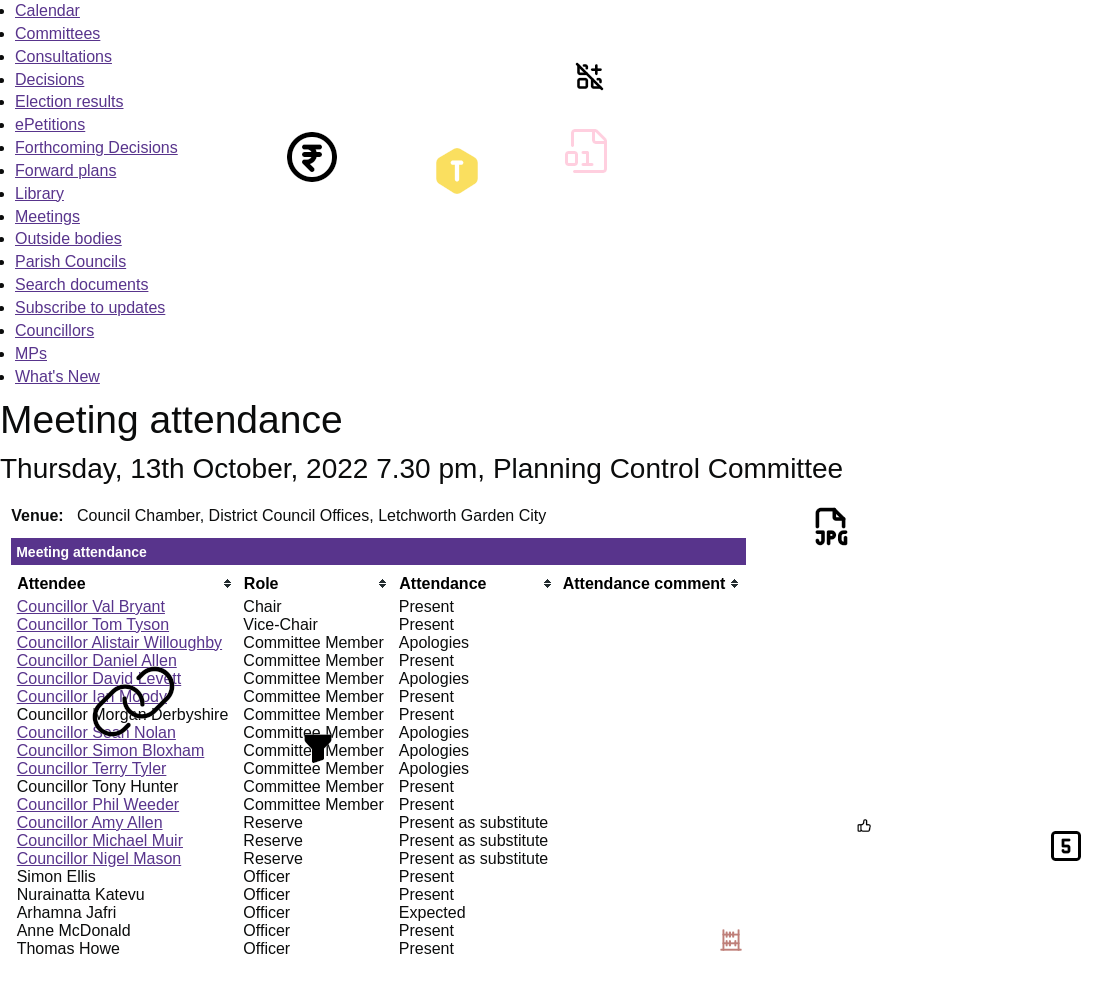  I want to click on text or typography tool, so click(457, 171).